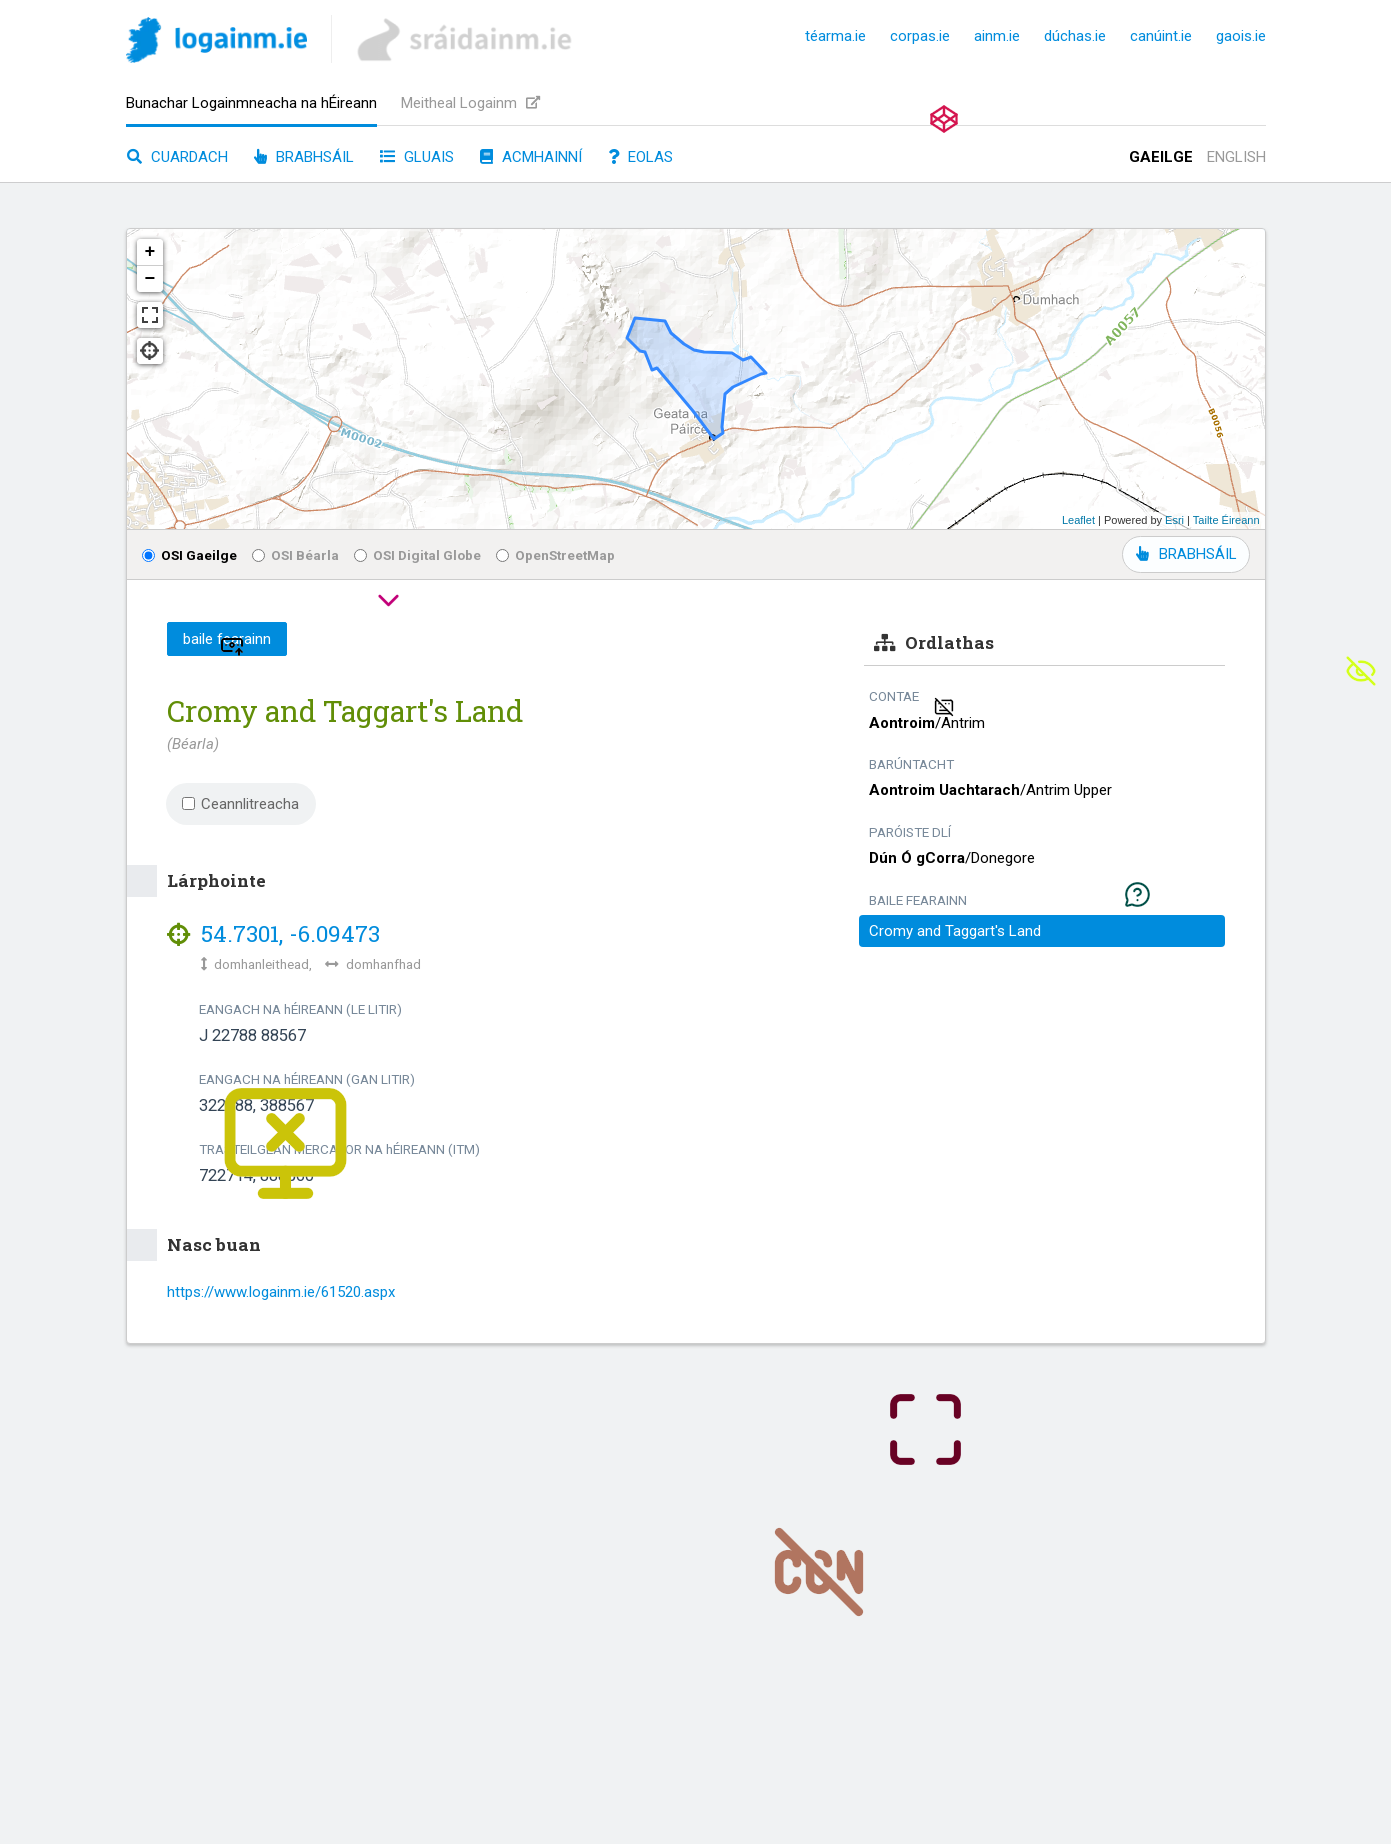 Image resolution: width=1391 pixels, height=1844 pixels. What do you see at coordinates (388, 600) in the screenshot?
I see `expand a dropdown menu or section` at bounding box center [388, 600].